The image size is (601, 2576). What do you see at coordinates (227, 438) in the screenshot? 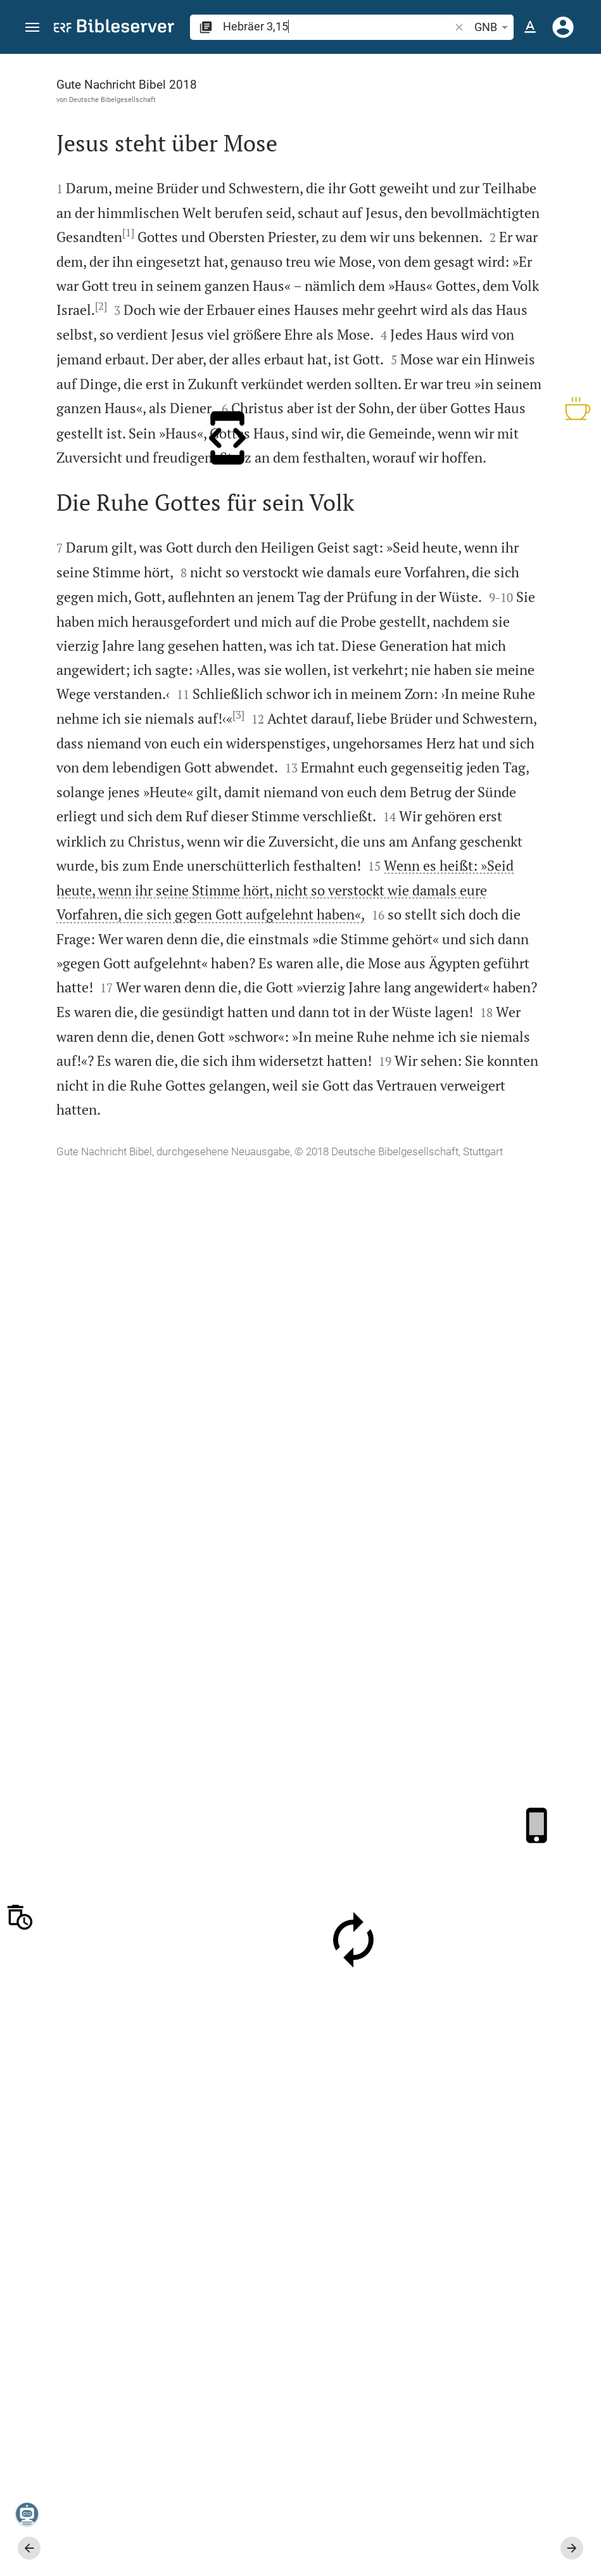
I see `access developer mode settings` at bounding box center [227, 438].